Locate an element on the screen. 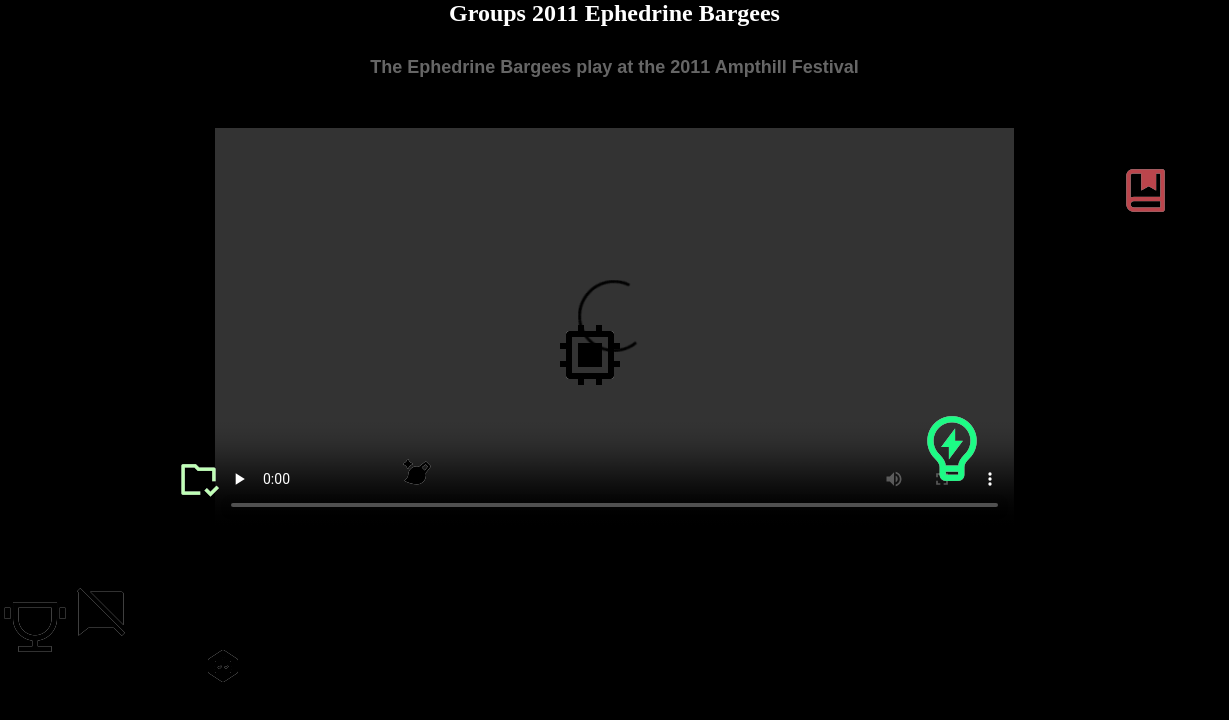  activate AI-powered brush or painting tool is located at coordinates (417, 473).